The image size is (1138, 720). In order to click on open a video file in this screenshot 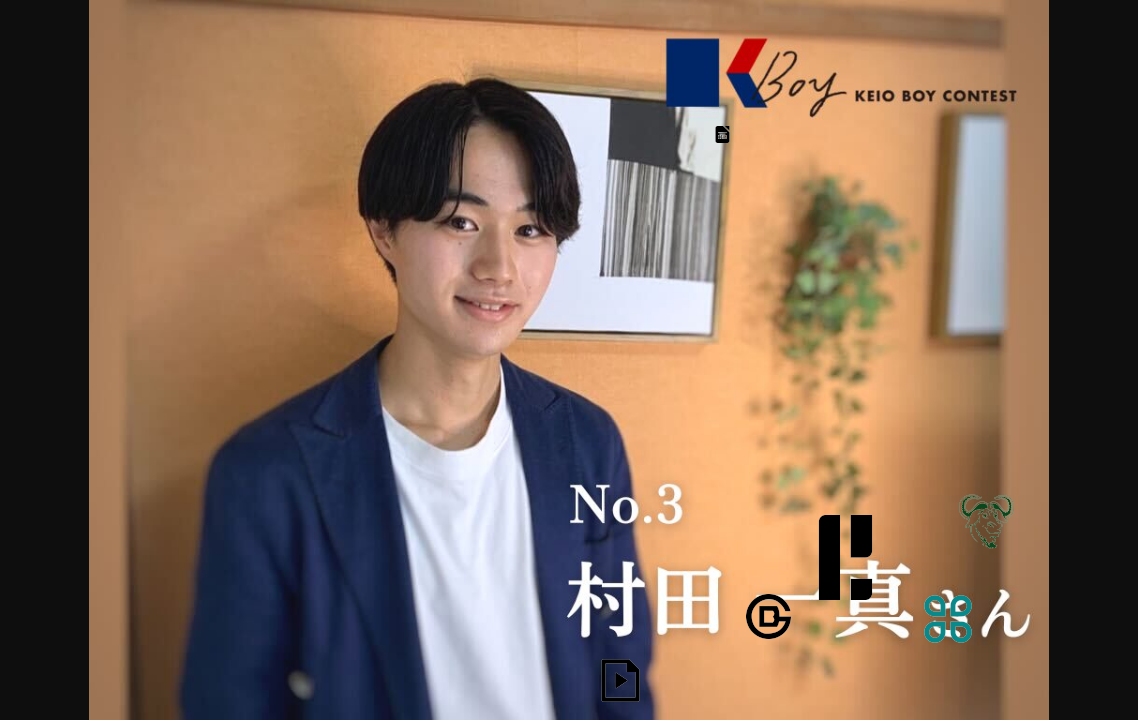, I will do `click(620, 680)`.